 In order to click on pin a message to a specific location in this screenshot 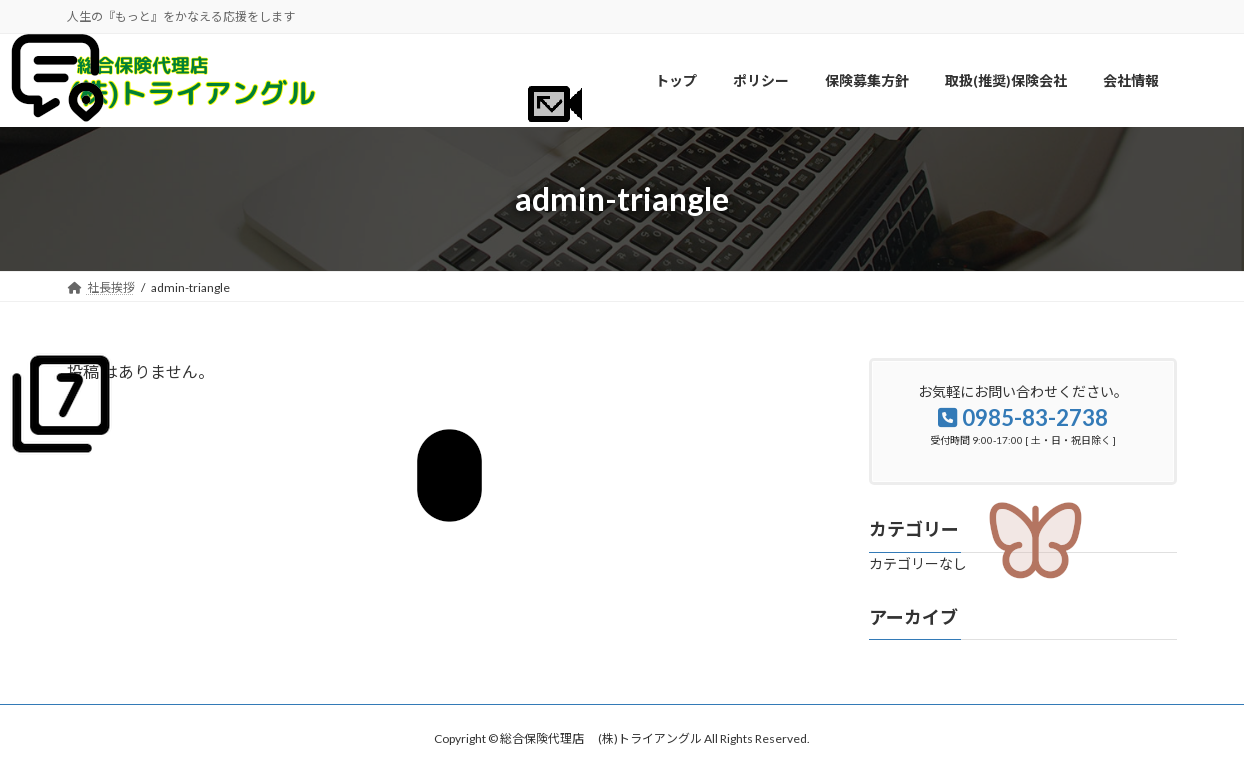, I will do `click(55, 73)`.